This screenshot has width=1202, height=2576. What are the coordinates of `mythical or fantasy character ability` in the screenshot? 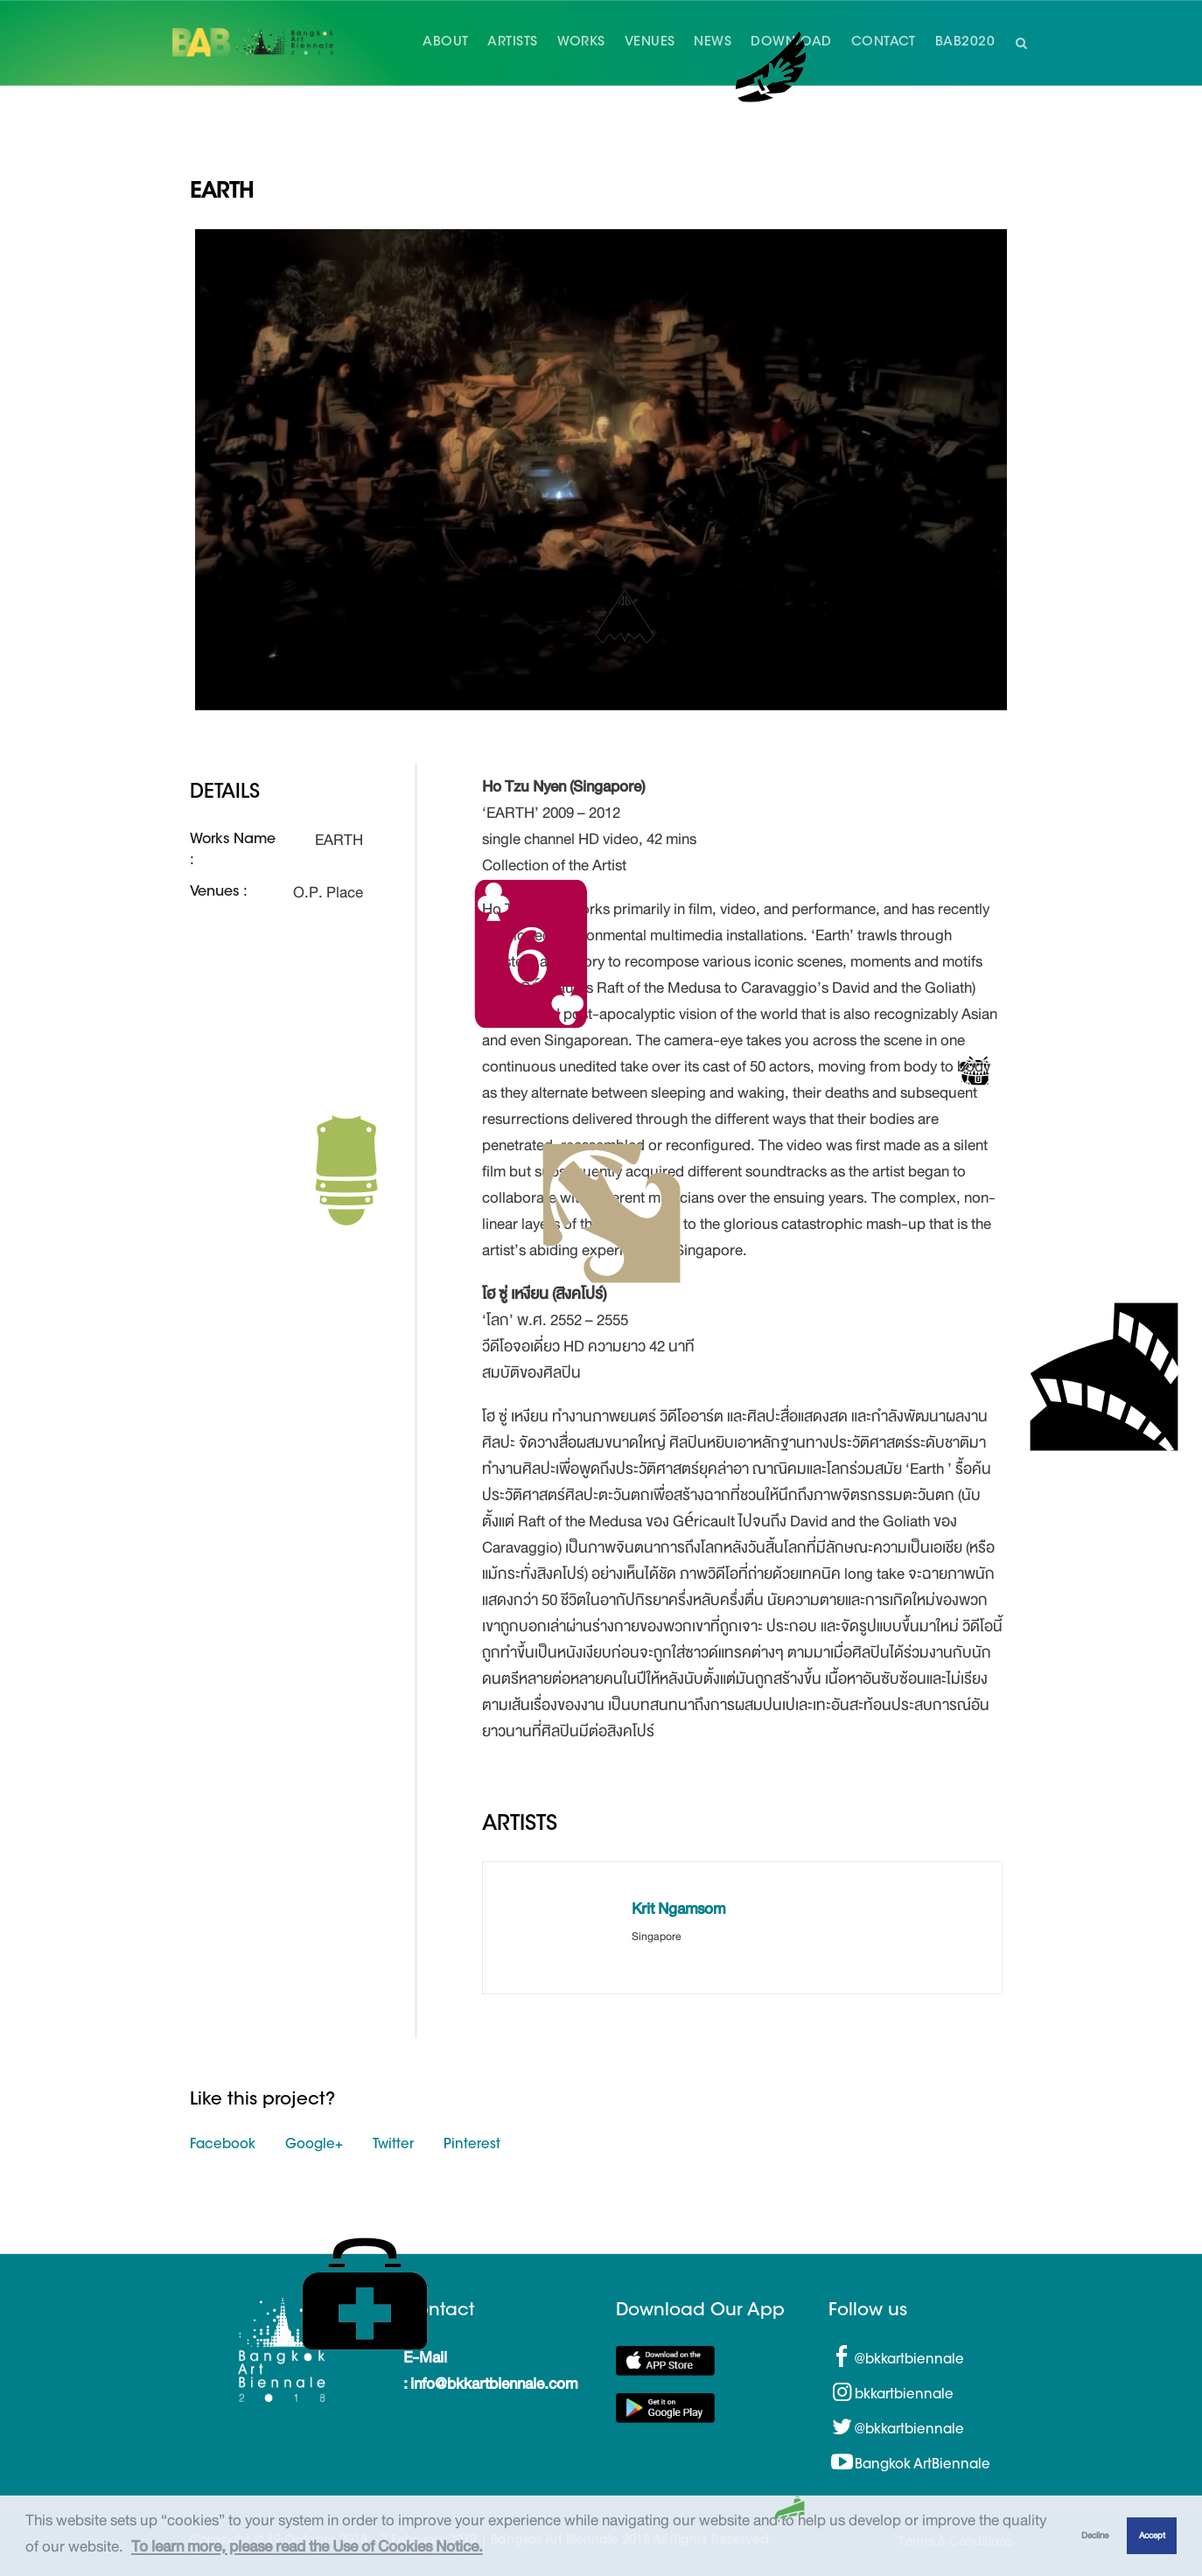 It's located at (771, 66).